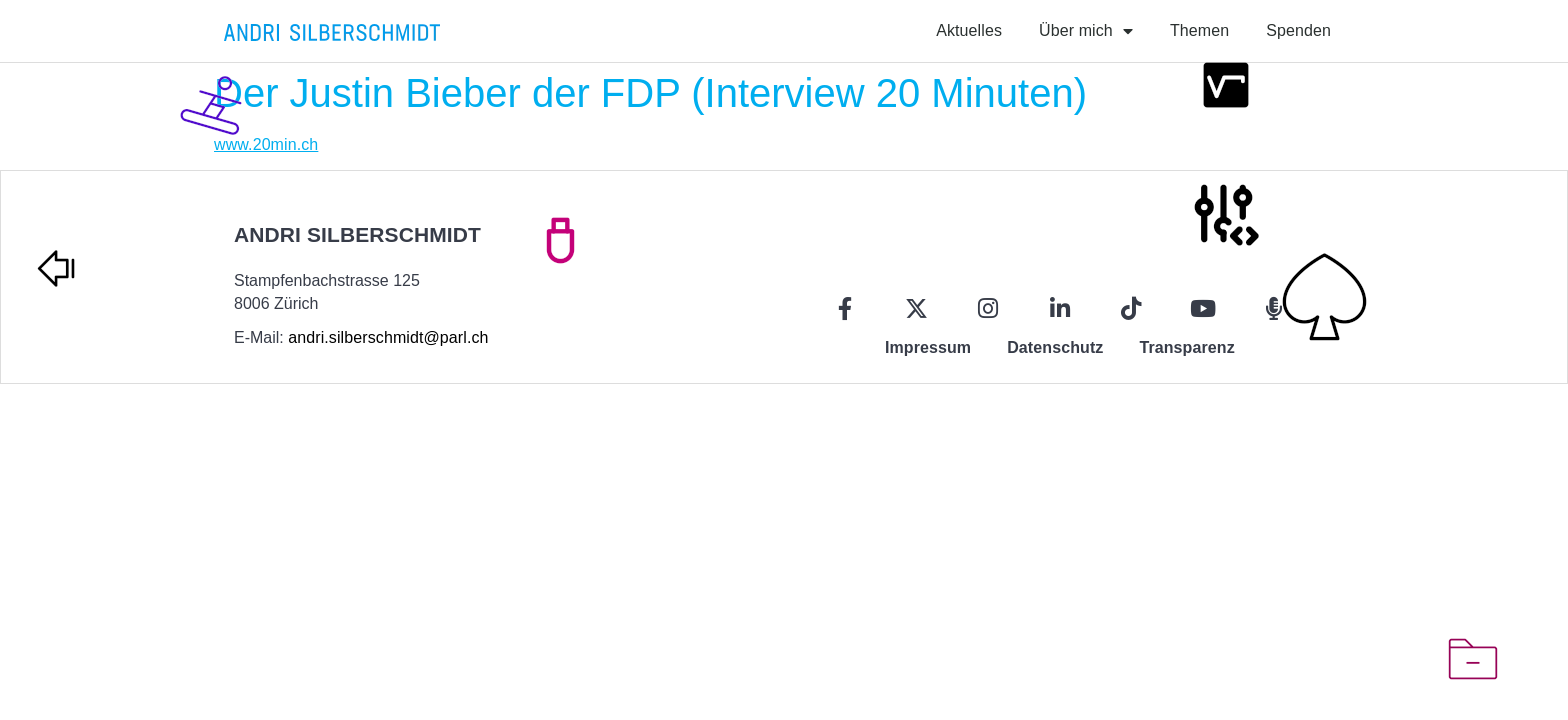 The height and width of the screenshot is (720, 1568). What do you see at coordinates (1226, 85) in the screenshot?
I see `insert square root symbol` at bounding box center [1226, 85].